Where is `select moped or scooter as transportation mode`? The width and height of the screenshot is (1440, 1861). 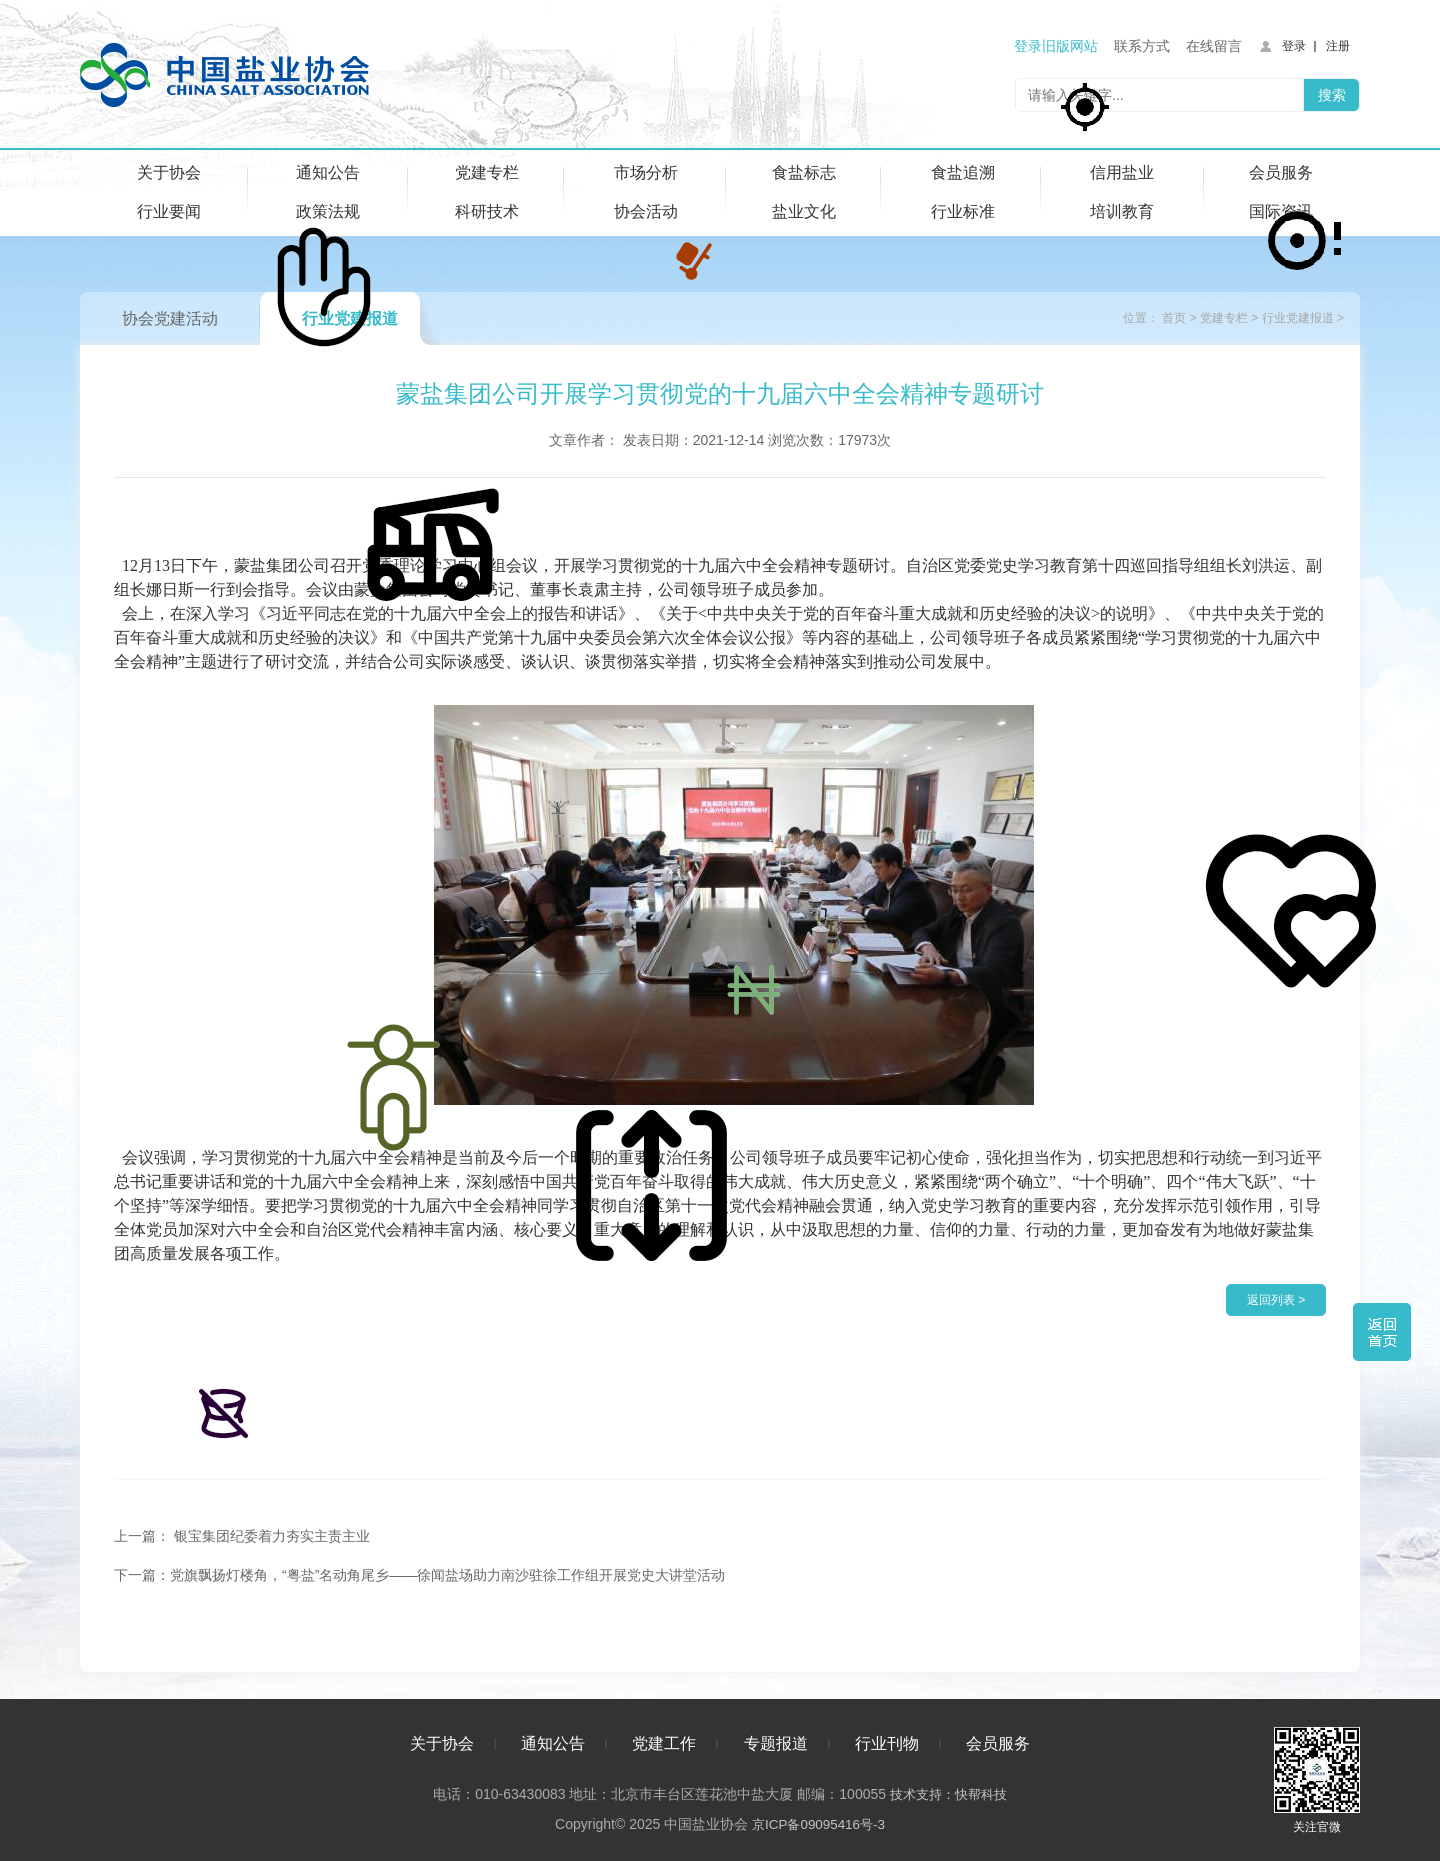
select moped or scooter as transportation mode is located at coordinates (393, 1087).